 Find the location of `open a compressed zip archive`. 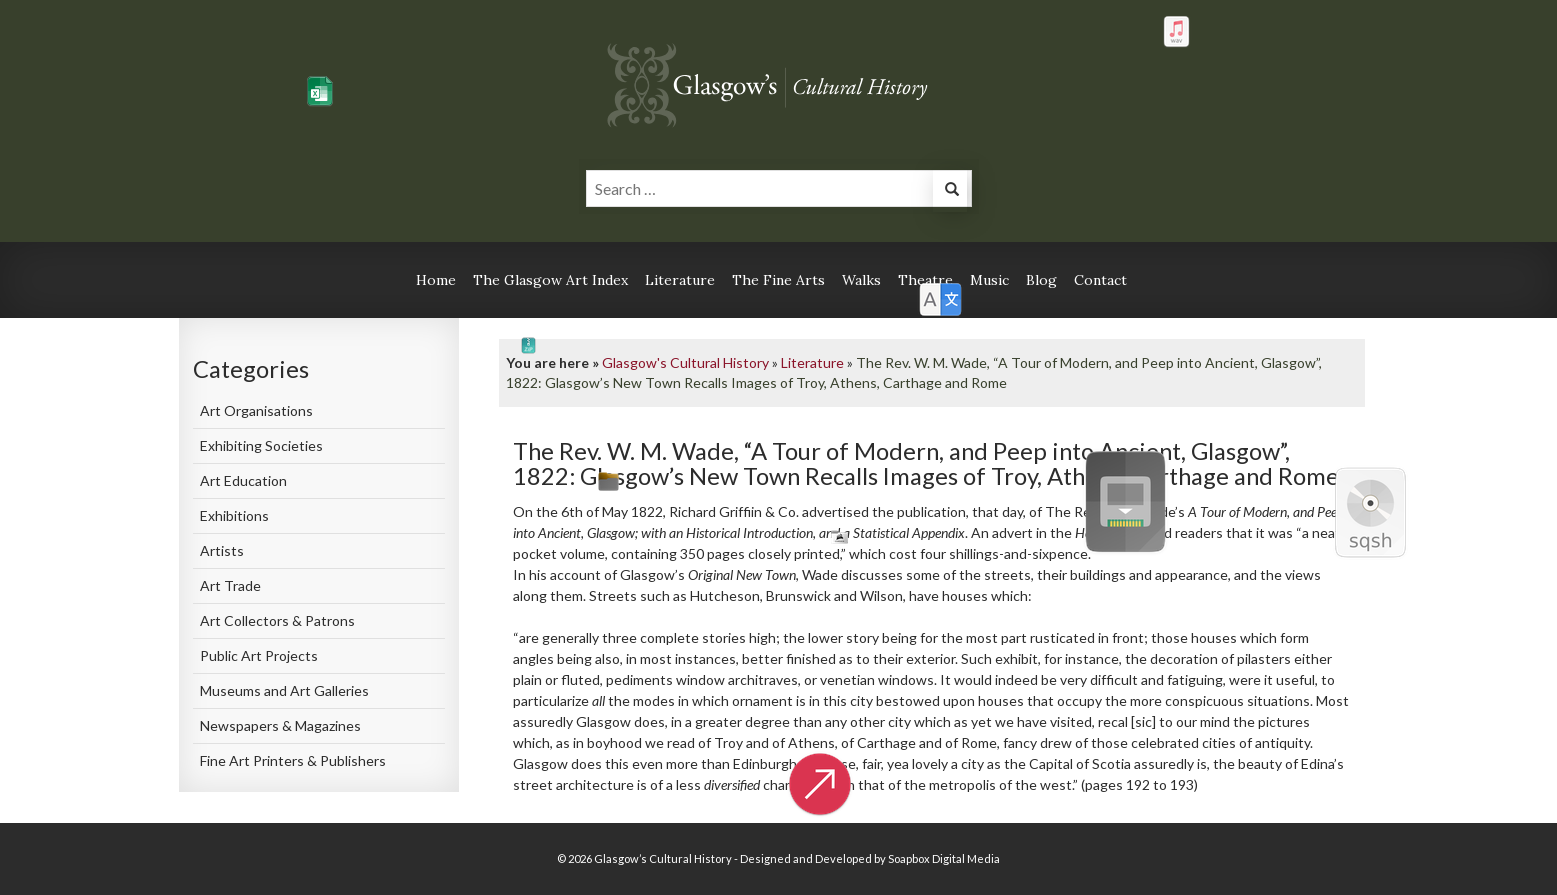

open a compressed zip archive is located at coordinates (528, 345).